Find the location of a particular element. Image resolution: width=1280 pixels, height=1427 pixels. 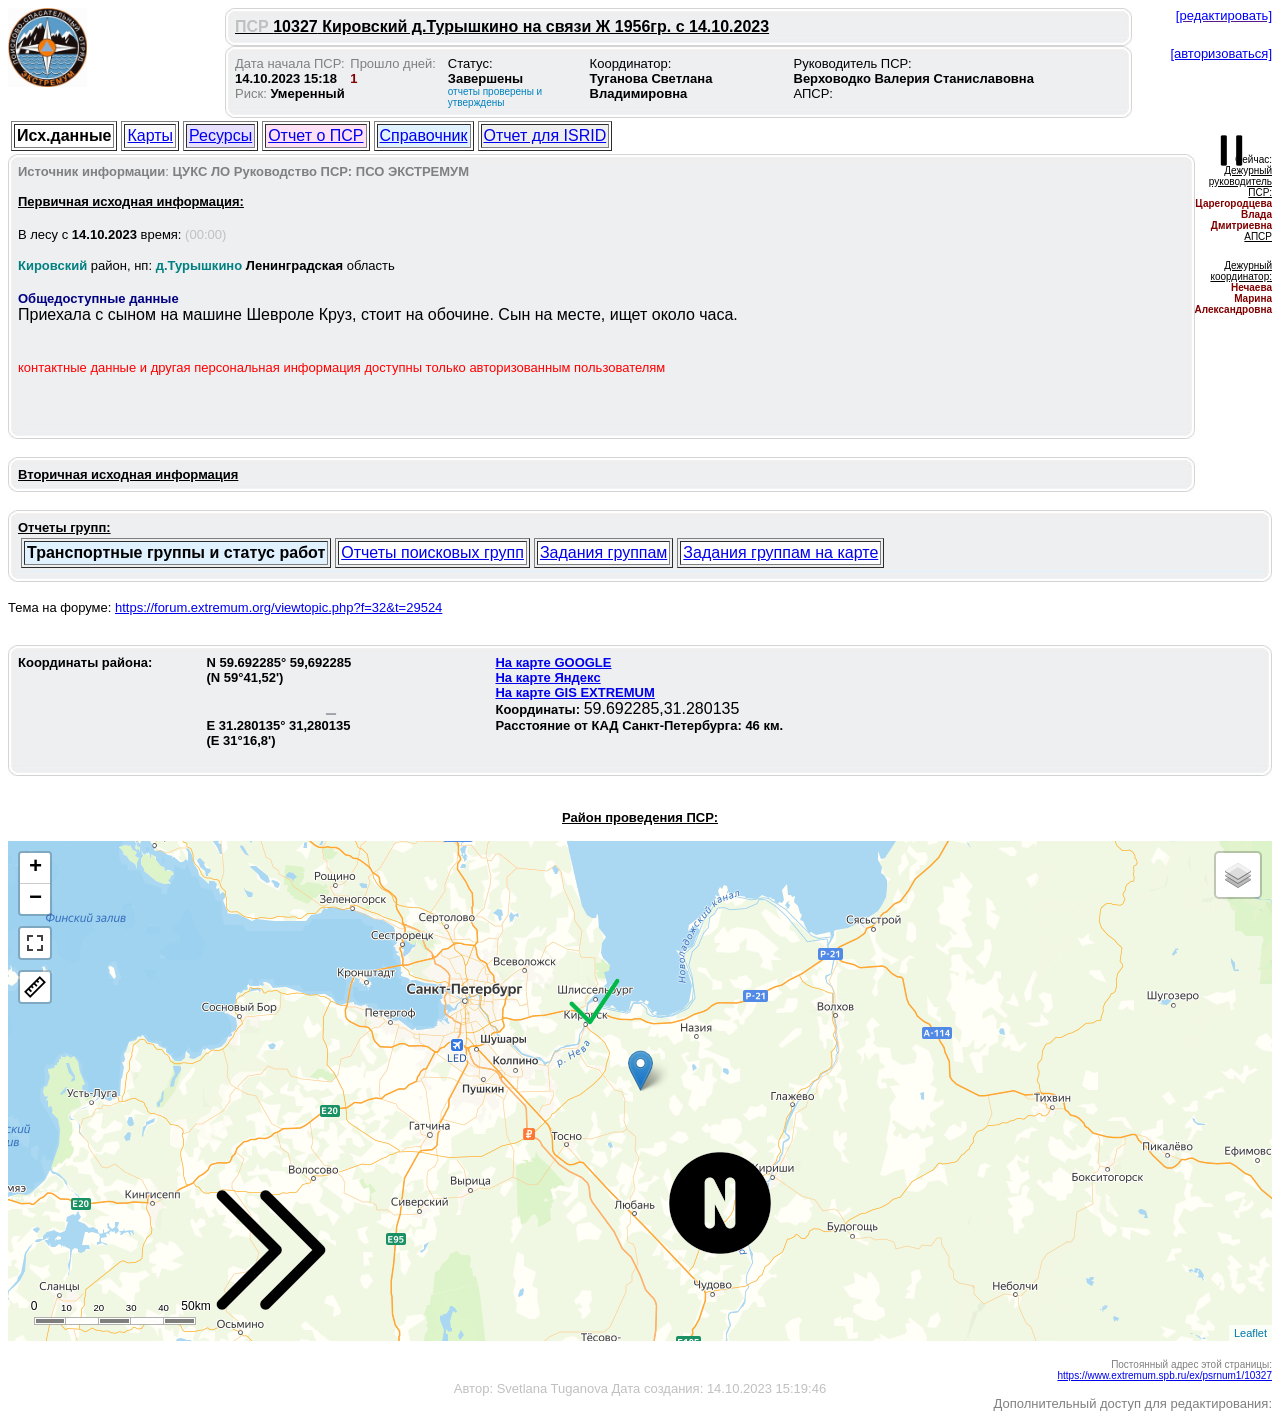

indicates a north direction or compass point is located at coordinates (720, 1203).